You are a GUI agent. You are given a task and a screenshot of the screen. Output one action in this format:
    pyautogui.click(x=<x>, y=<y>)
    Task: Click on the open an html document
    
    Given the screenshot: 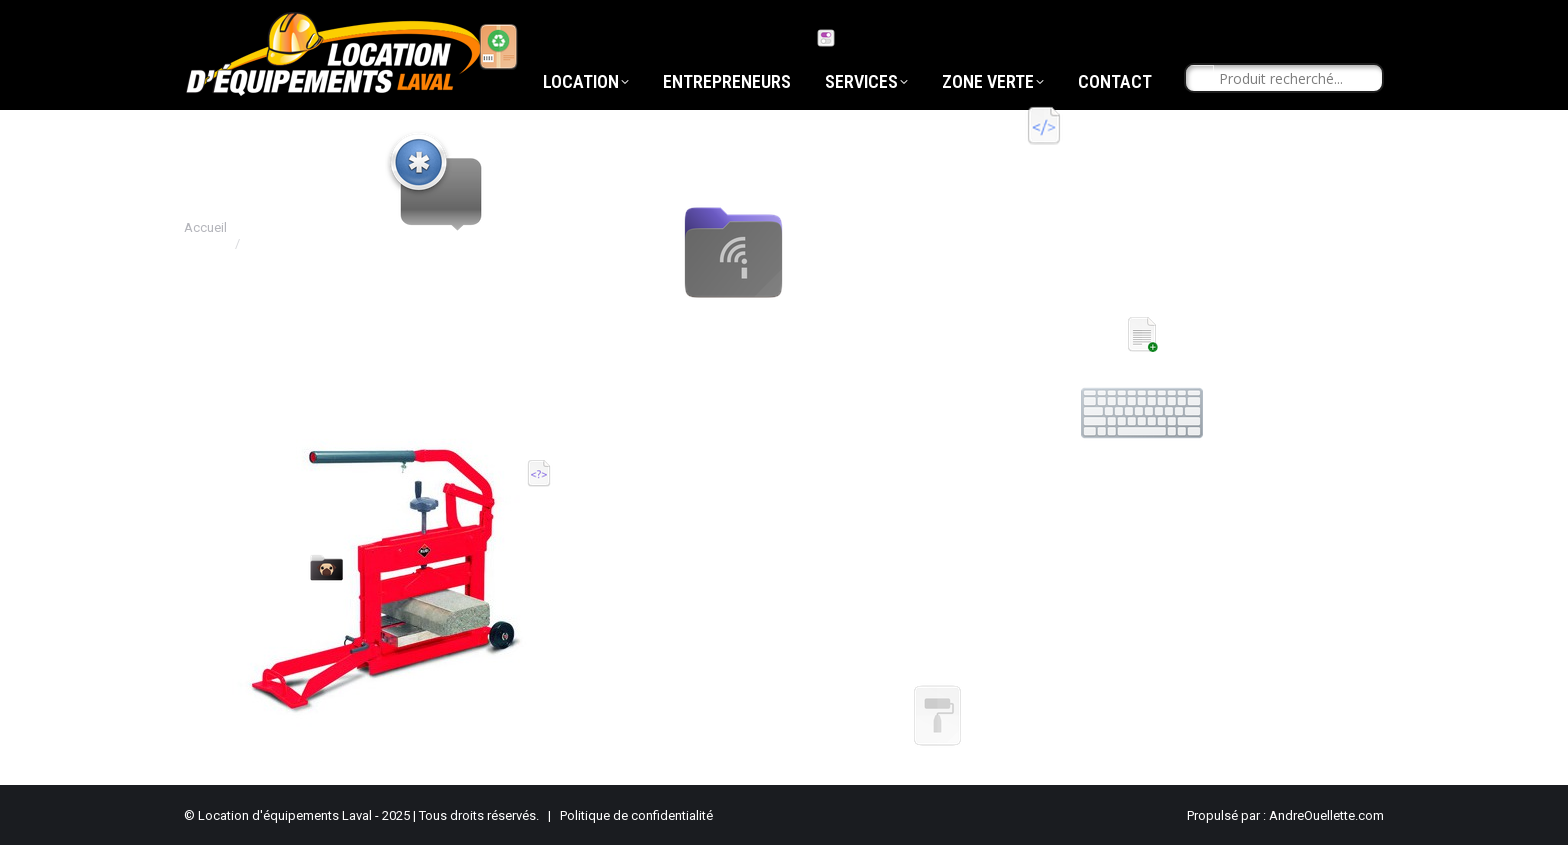 What is the action you would take?
    pyautogui.click(x=1044, y=125)
    